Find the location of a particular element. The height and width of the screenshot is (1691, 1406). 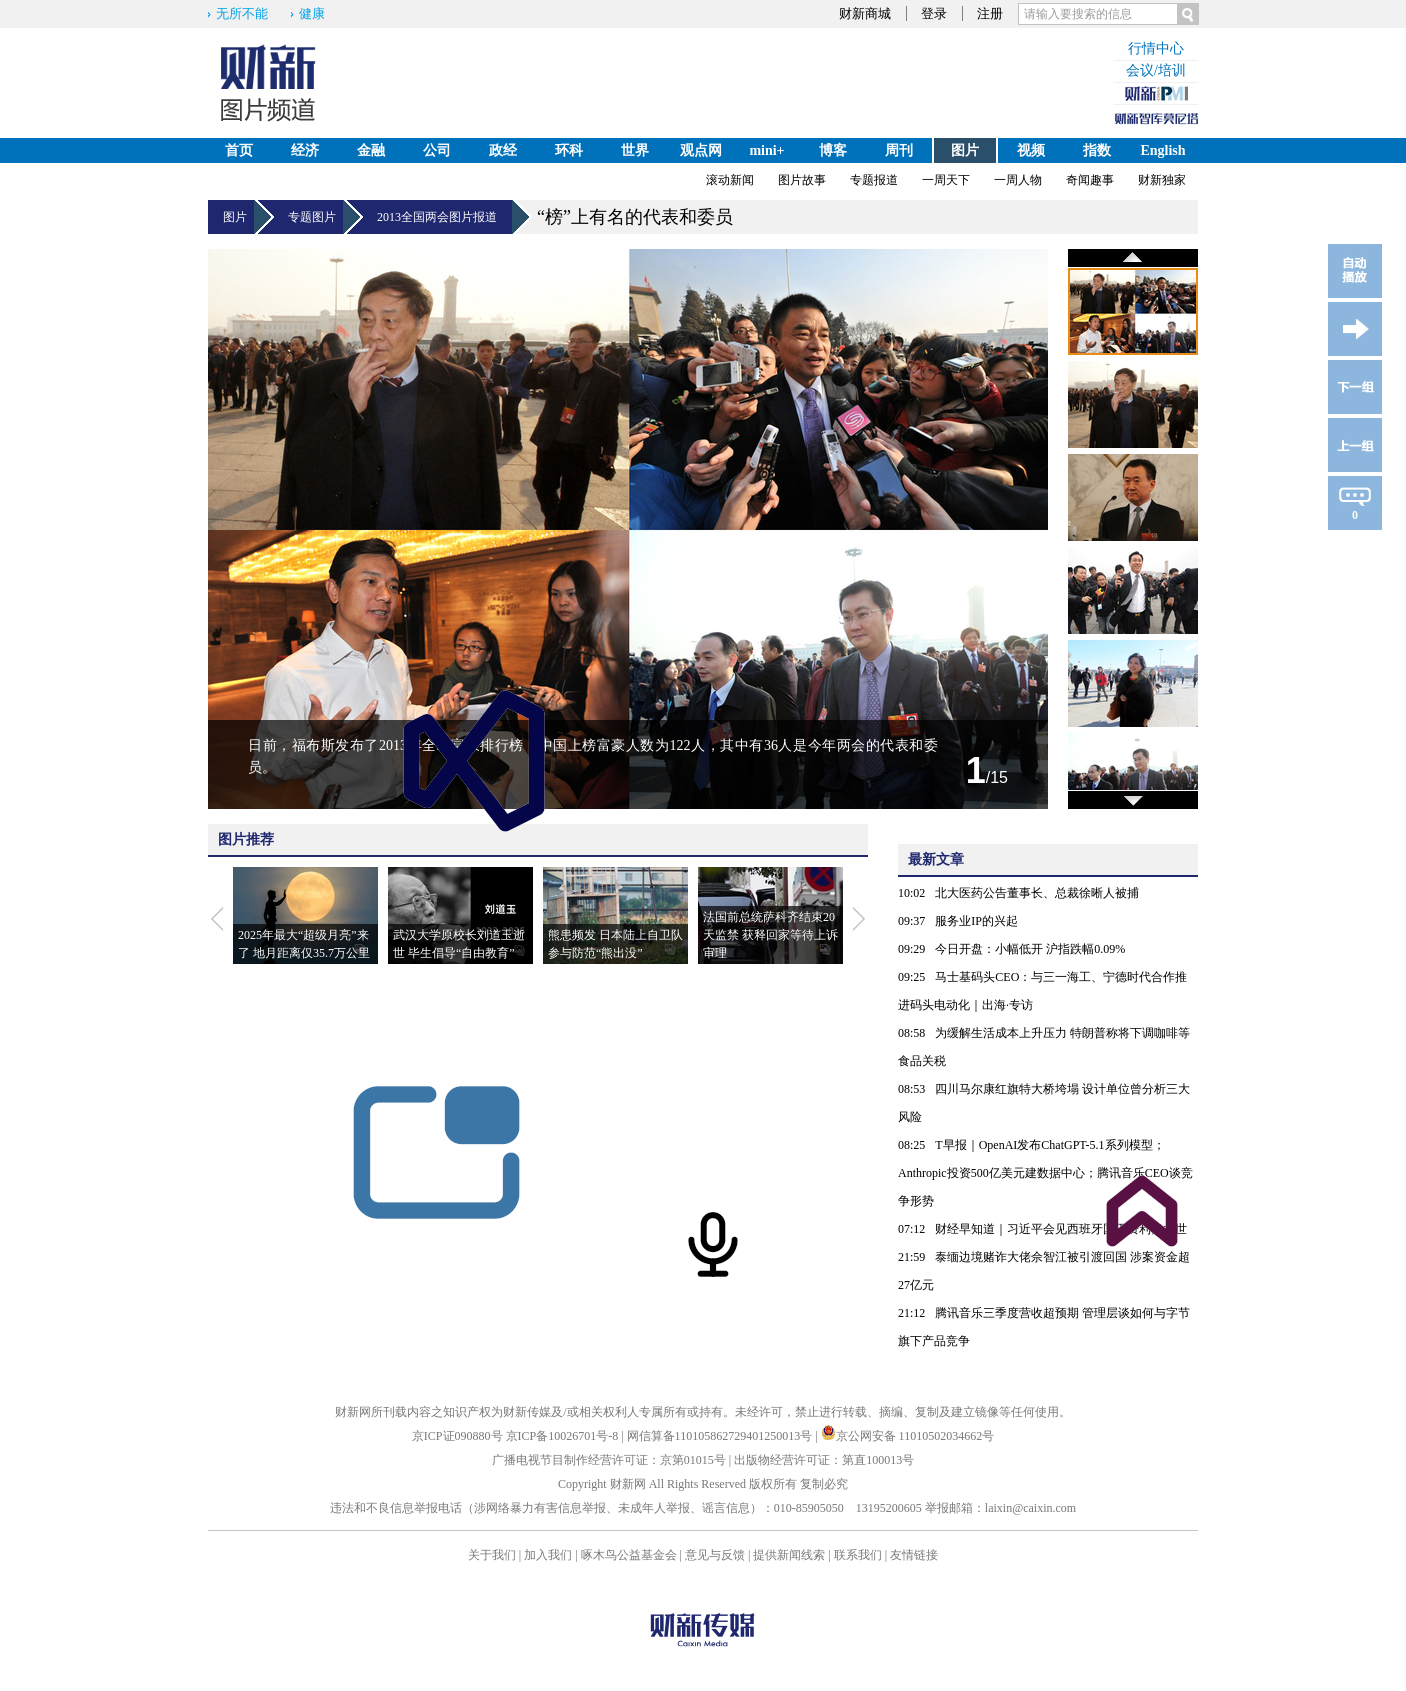

tap to start voice input is located at coordinates (713, 1246).